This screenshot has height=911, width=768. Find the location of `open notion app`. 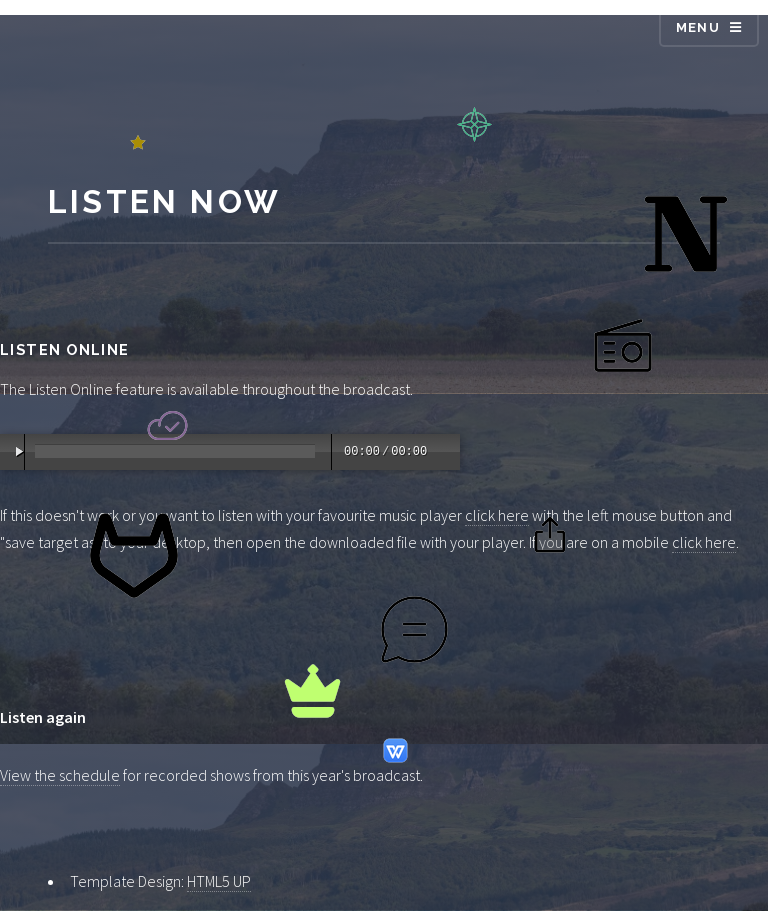

open notion app is located at coordinates (686, 234).